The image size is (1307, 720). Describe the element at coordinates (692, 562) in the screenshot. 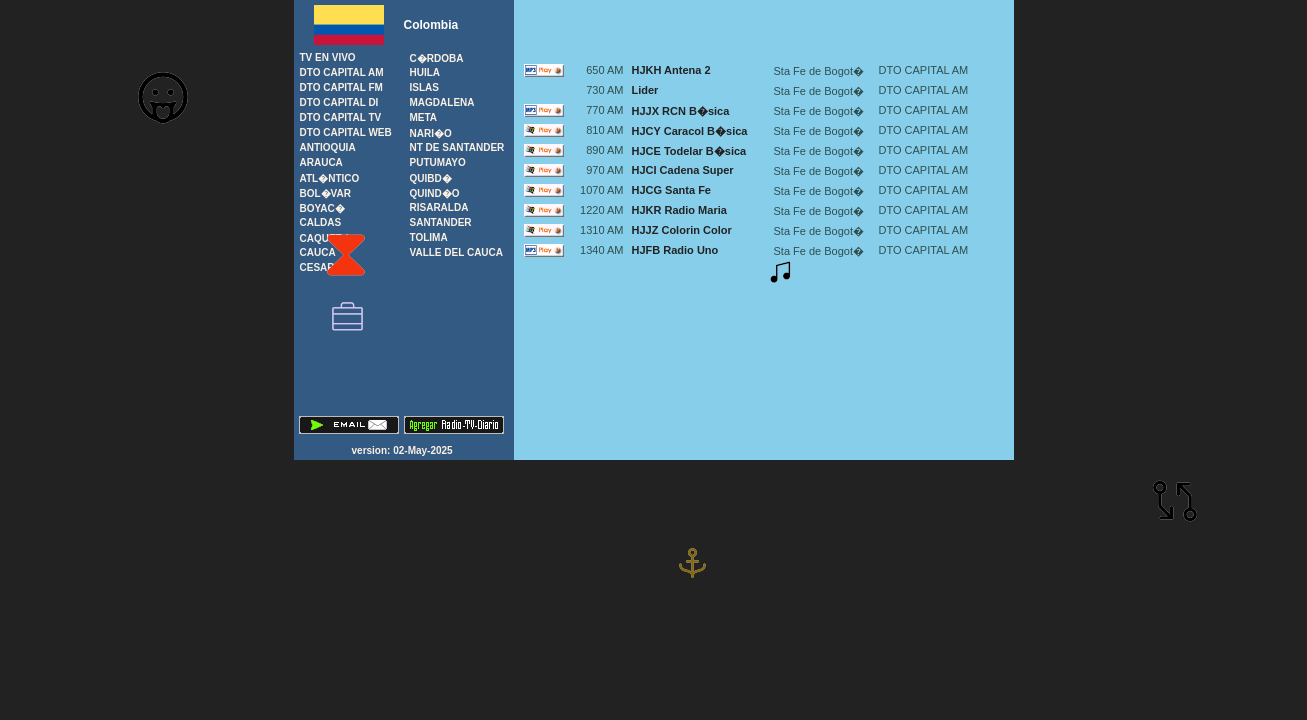

I see `anchor link to a specific section on a page` at that location.